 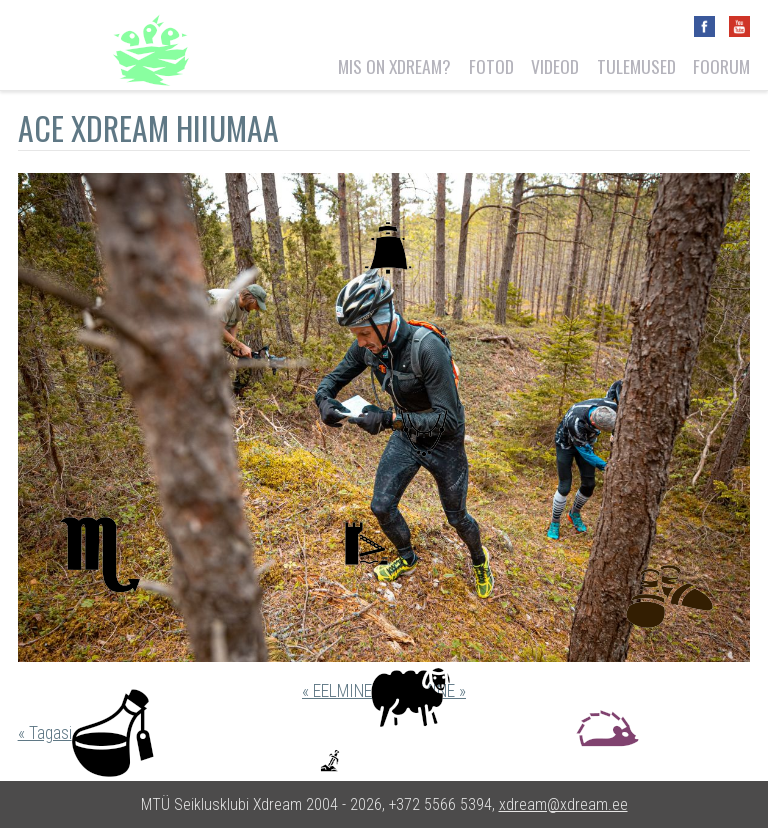 What do you see at coordinates (424, 433) in the screenshot?
I see `view jewelry or accessories in inventory` at bounding box center [424, 433].